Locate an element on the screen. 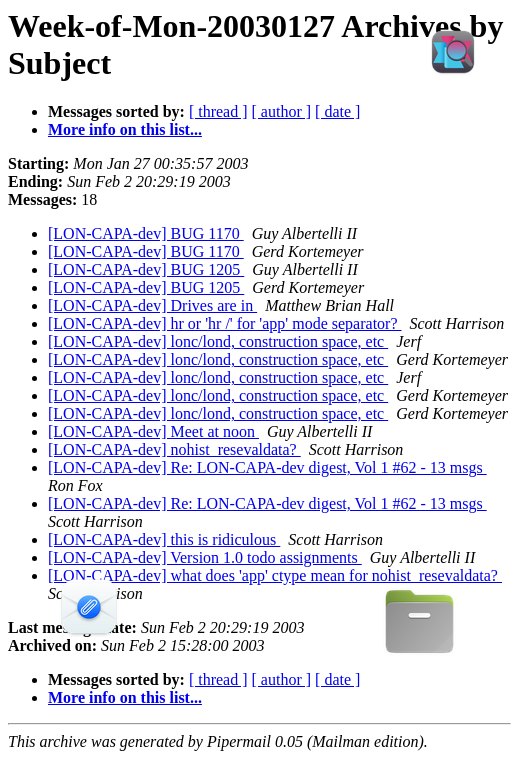 The height and width of the screenshot is (759, 519). open email attachment viewer is located at coordinates (89, 607).